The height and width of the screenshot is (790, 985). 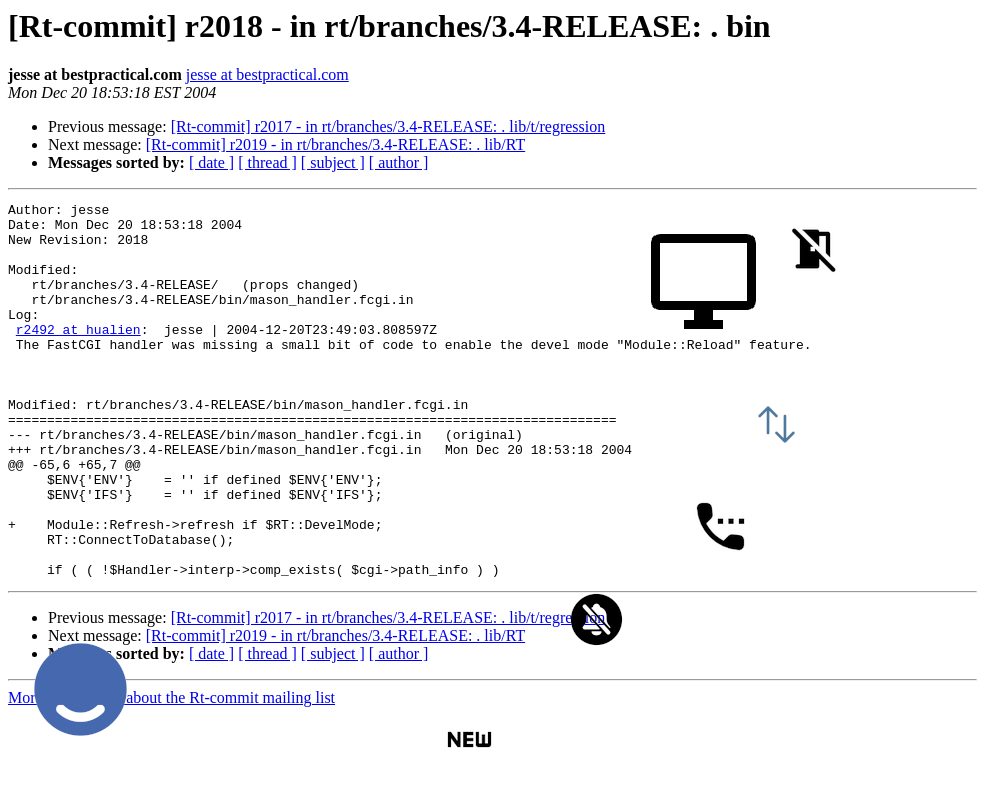 What do you see at coordinates (815, 249) in the screenshot?
I see `no meeting room available` at bounding box center [815, 249].